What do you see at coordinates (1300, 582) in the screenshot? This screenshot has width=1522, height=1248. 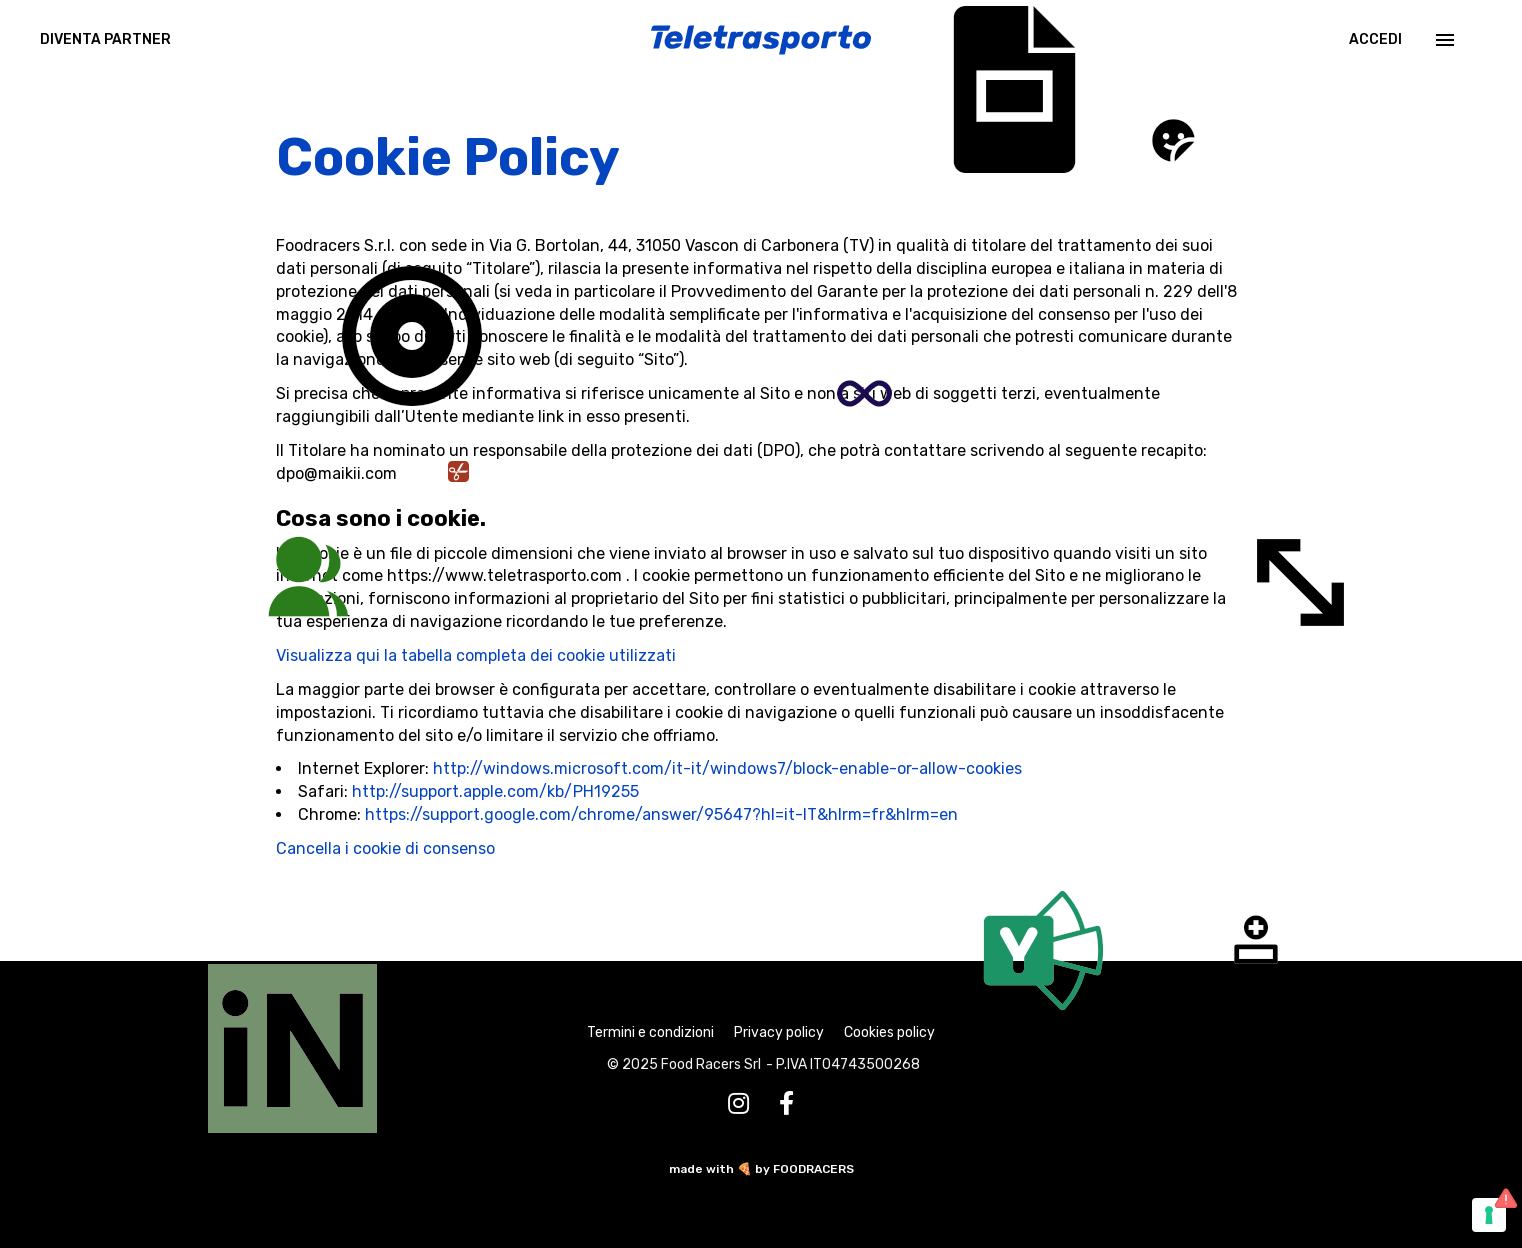 I see `expand content to full screen` at bounding box center [1300, 582].